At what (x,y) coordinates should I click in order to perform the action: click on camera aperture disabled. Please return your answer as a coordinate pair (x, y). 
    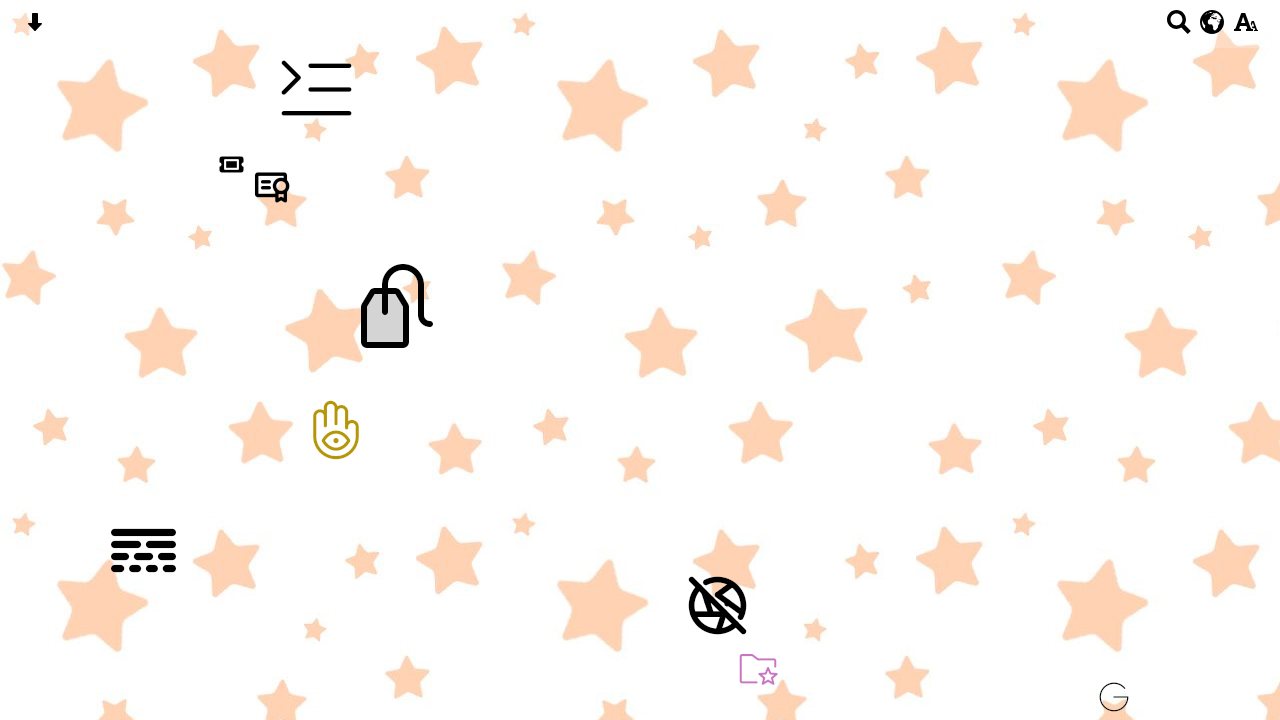
    Looking at the image, I should click on (717, 605).